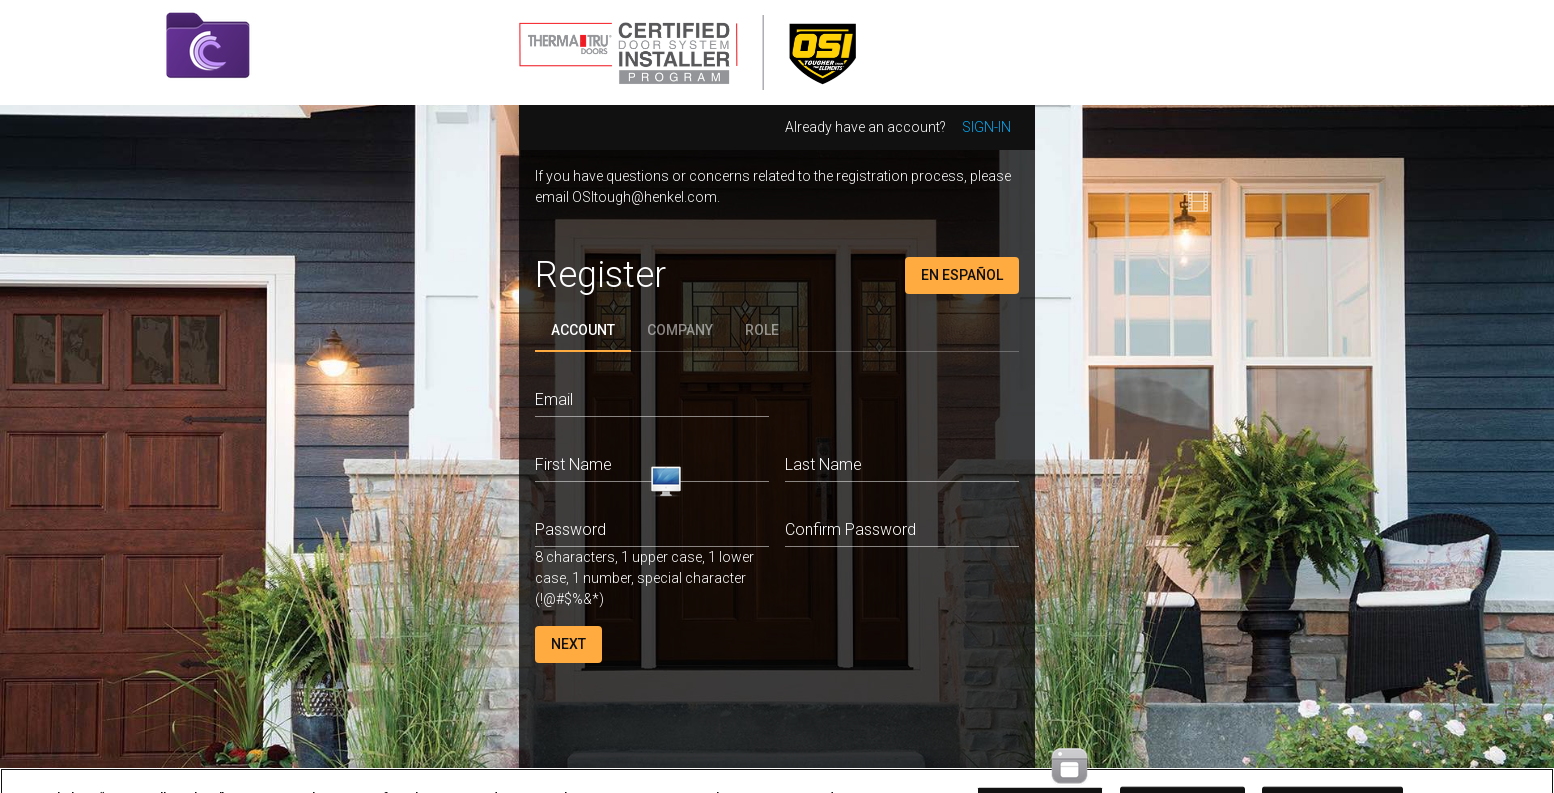 Image resolution: width=1554 pixels, height=793 pixels. What do you see at coordinates (207, 47) in the screenshot?
I see `open folder containing bittorrent downloads` at bounding box center [207, 47].